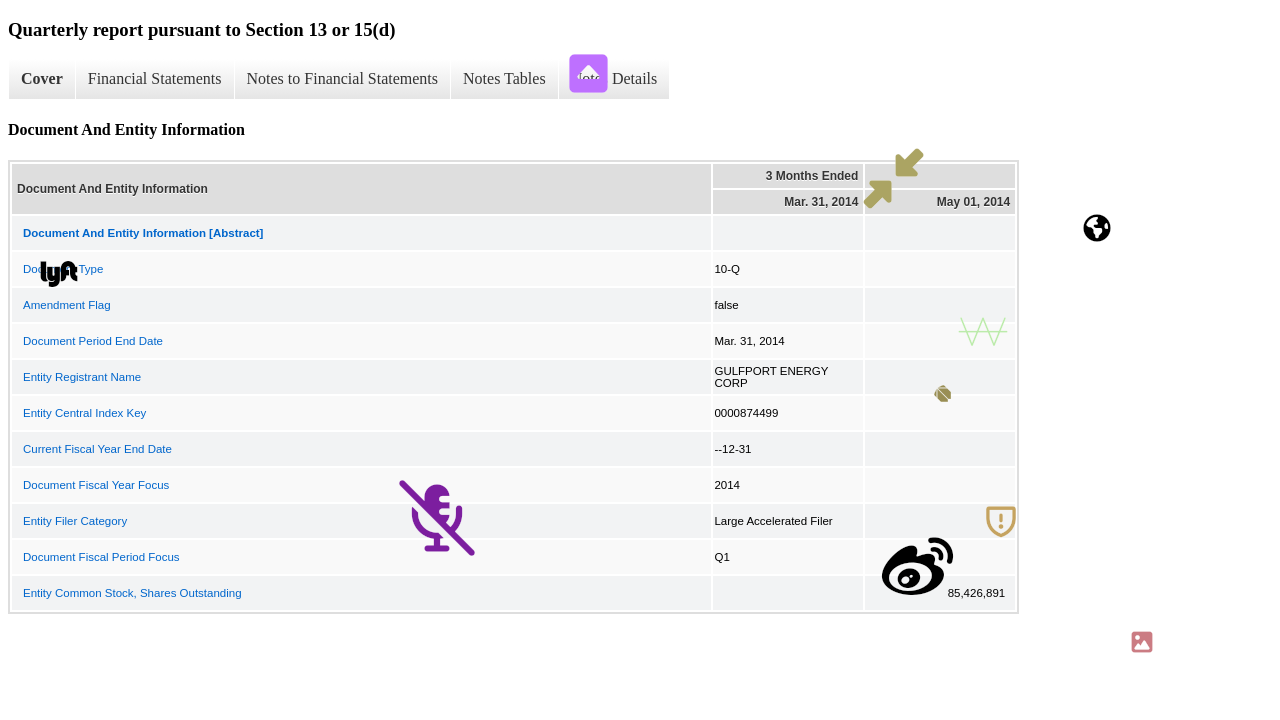 This screenshot has height=720, width=1280. What do you see at coordinates (437, 518) in the screenshot?
I see `mute microphone` at bounding box center [437, 518].